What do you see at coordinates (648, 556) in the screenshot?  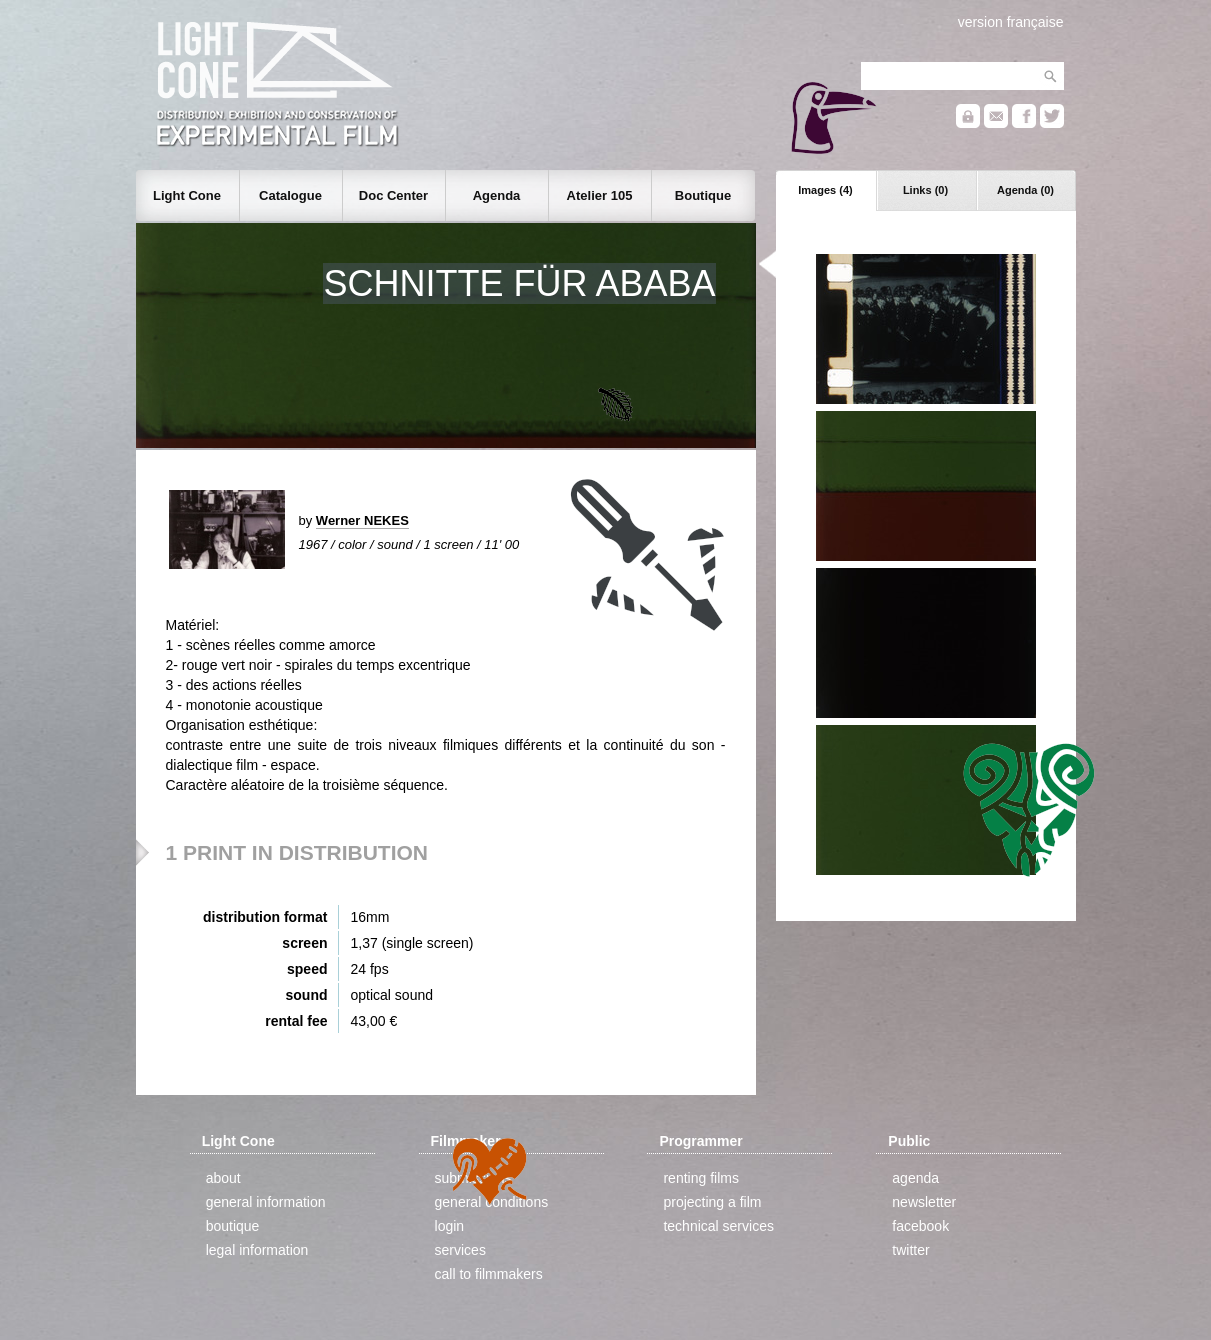 I see `access tools or settings` at bounding box center [648, 556].